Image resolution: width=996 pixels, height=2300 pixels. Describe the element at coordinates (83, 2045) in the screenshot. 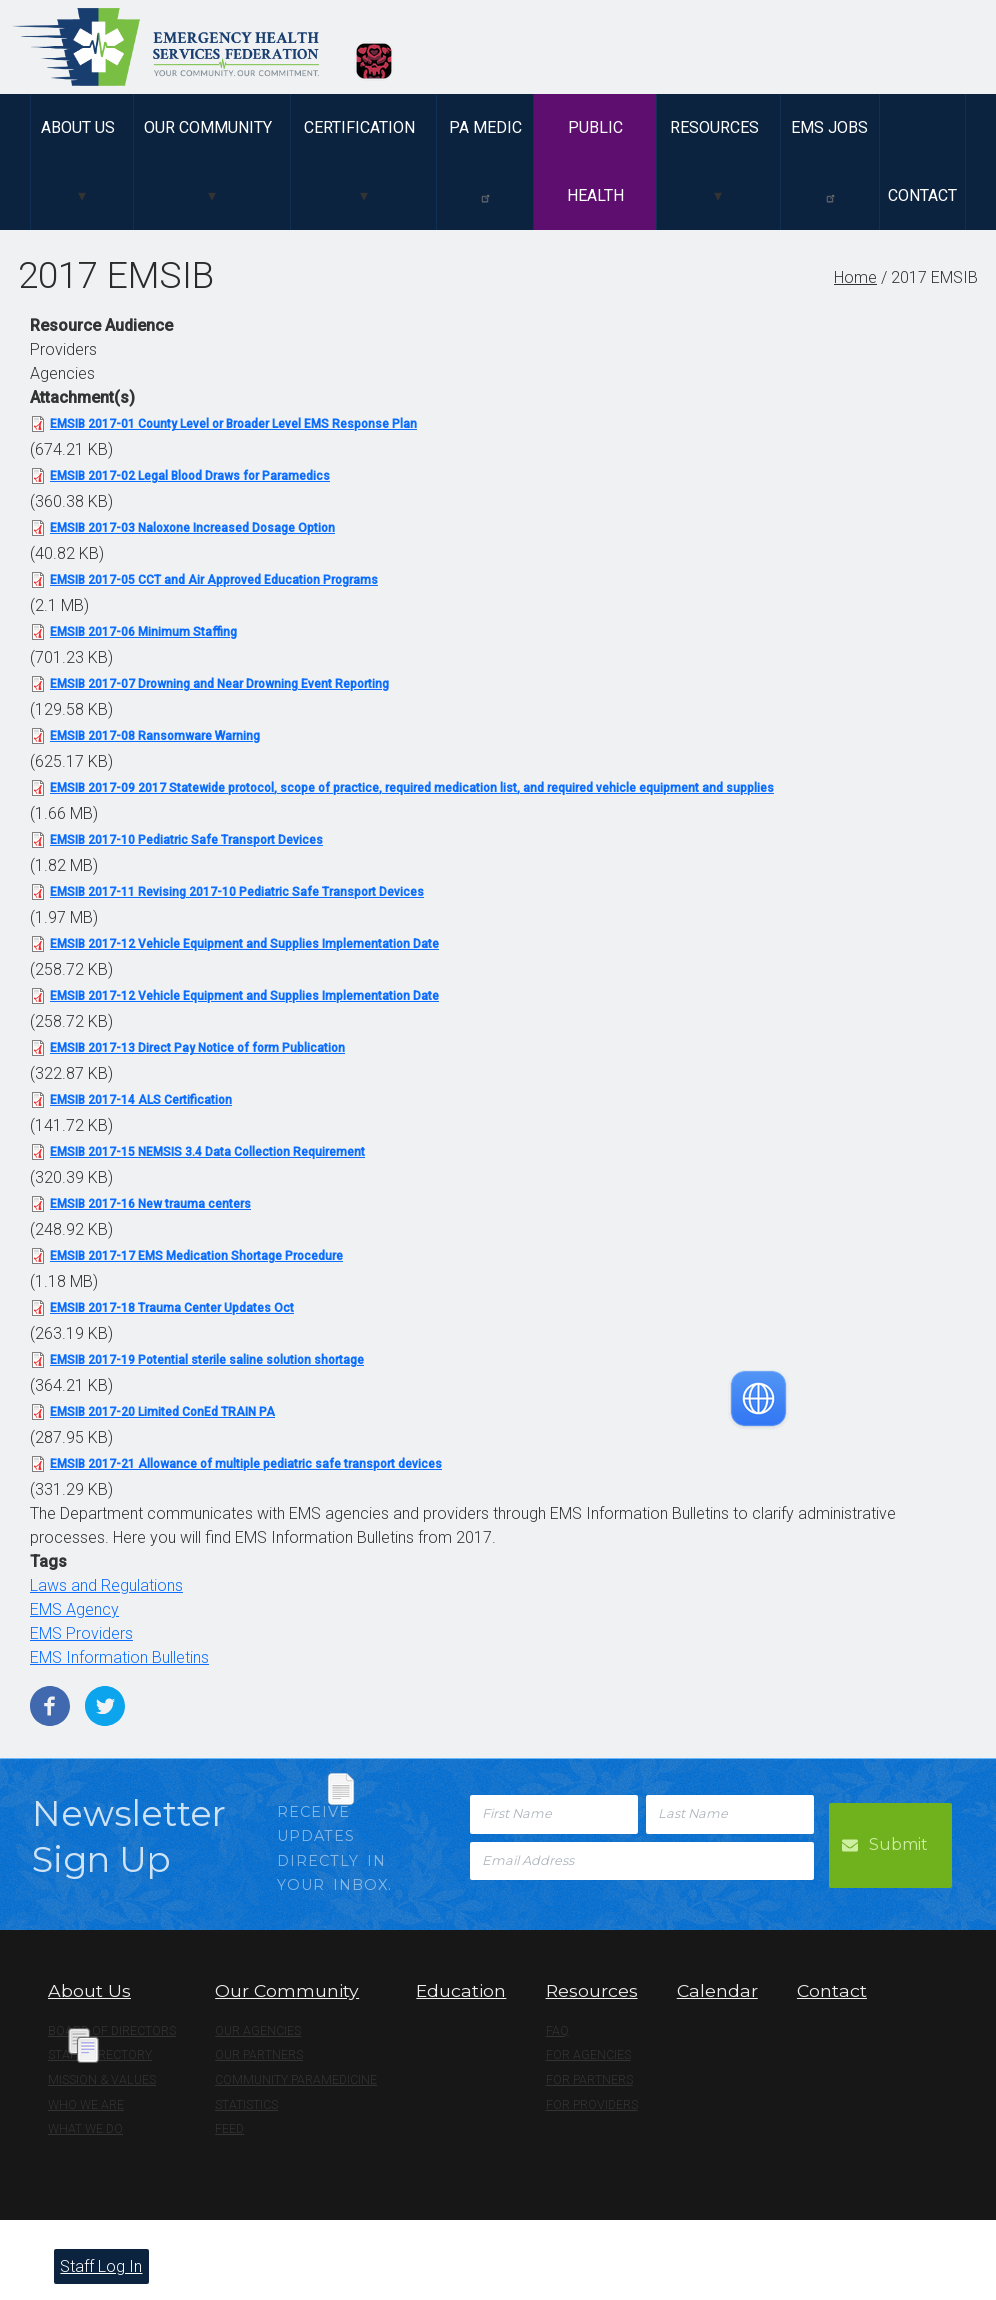

I see `copy selected content to clipboard` at that location.